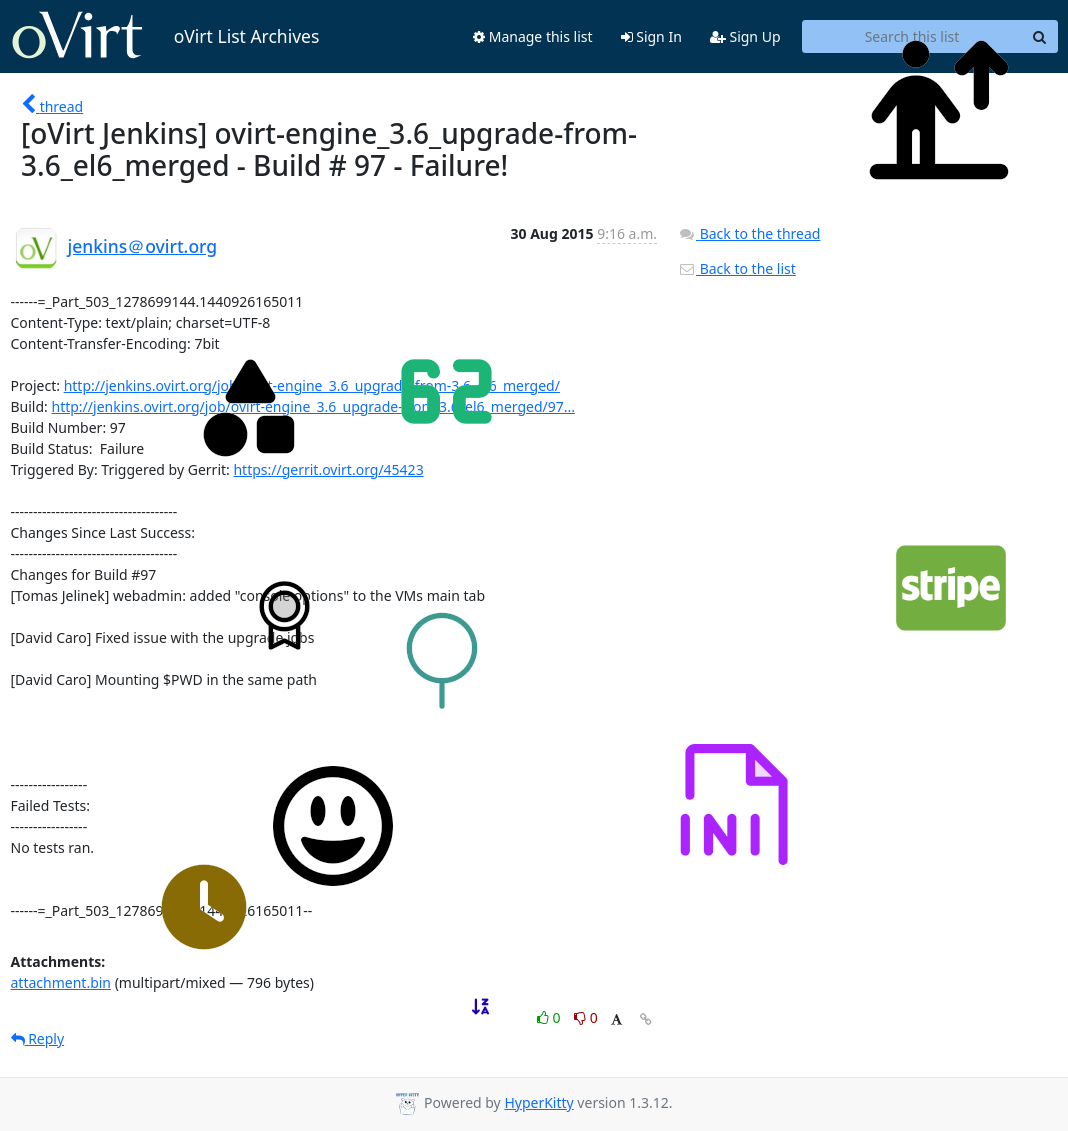 The width and height of the screenshot is (1068, 1131). Describe the element at coordinates (333, 826) in the screenshot. I see `add an emoji or reaction to a message` at that location.